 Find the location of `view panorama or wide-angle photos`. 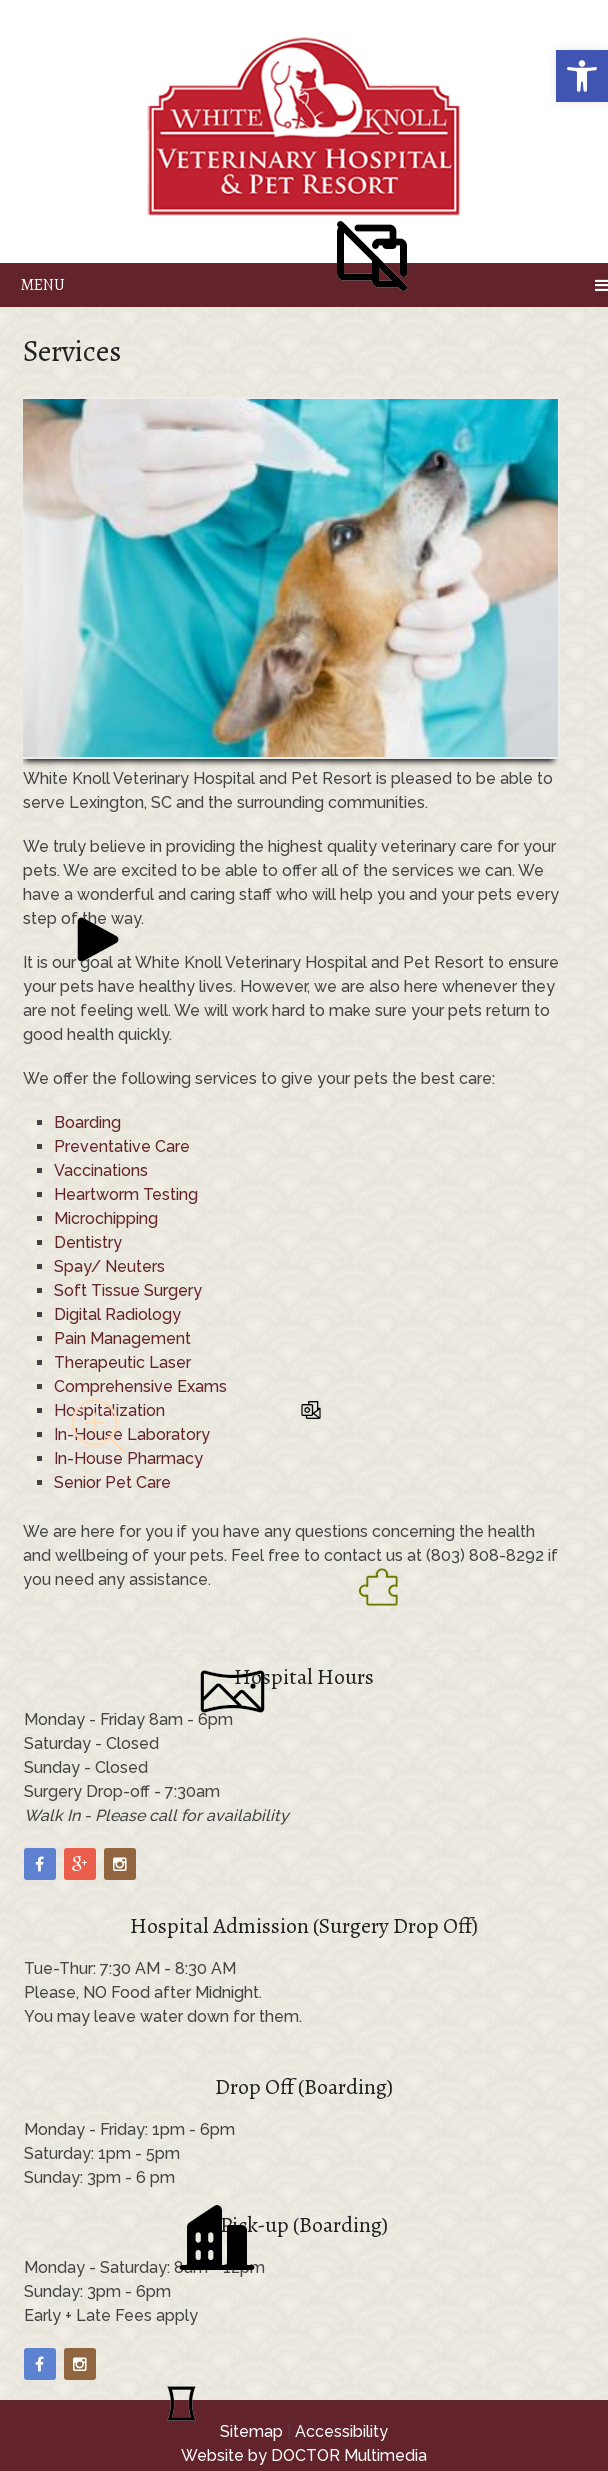

view panorama or wide-angle photos is located at coordinates (232, 1691).